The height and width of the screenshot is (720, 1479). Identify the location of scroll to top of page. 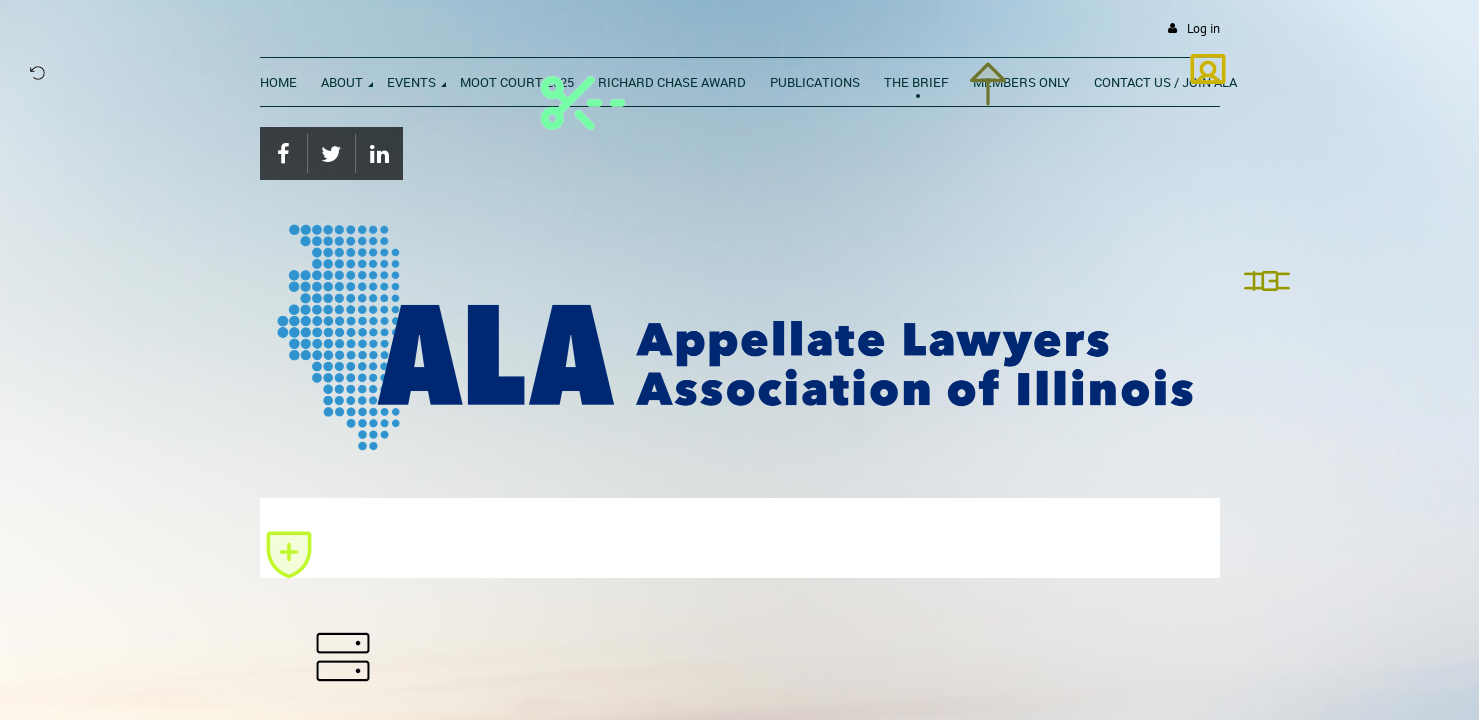
(988, 84).